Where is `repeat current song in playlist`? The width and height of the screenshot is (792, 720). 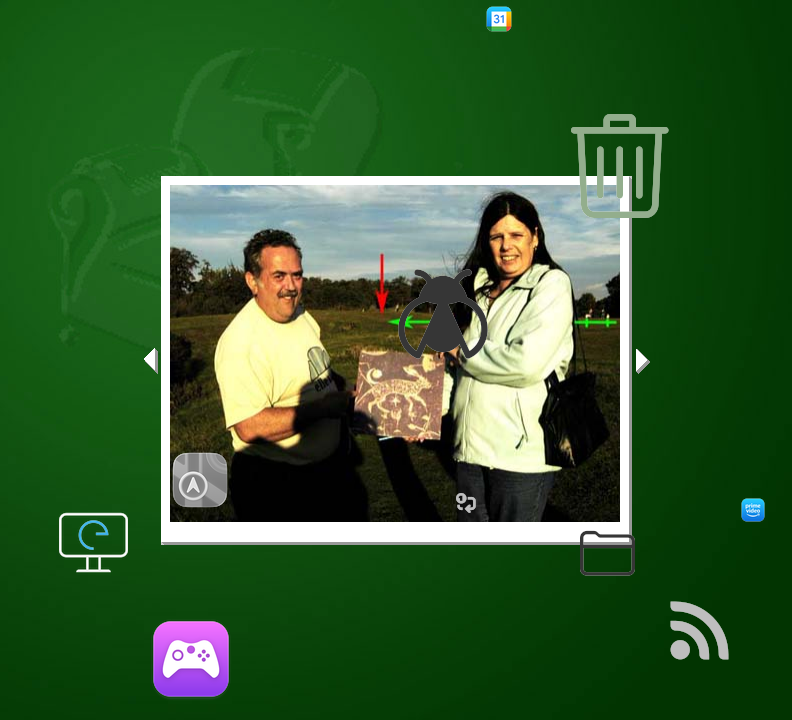 repeat current song in playlist is located at coordinates (466, 503).